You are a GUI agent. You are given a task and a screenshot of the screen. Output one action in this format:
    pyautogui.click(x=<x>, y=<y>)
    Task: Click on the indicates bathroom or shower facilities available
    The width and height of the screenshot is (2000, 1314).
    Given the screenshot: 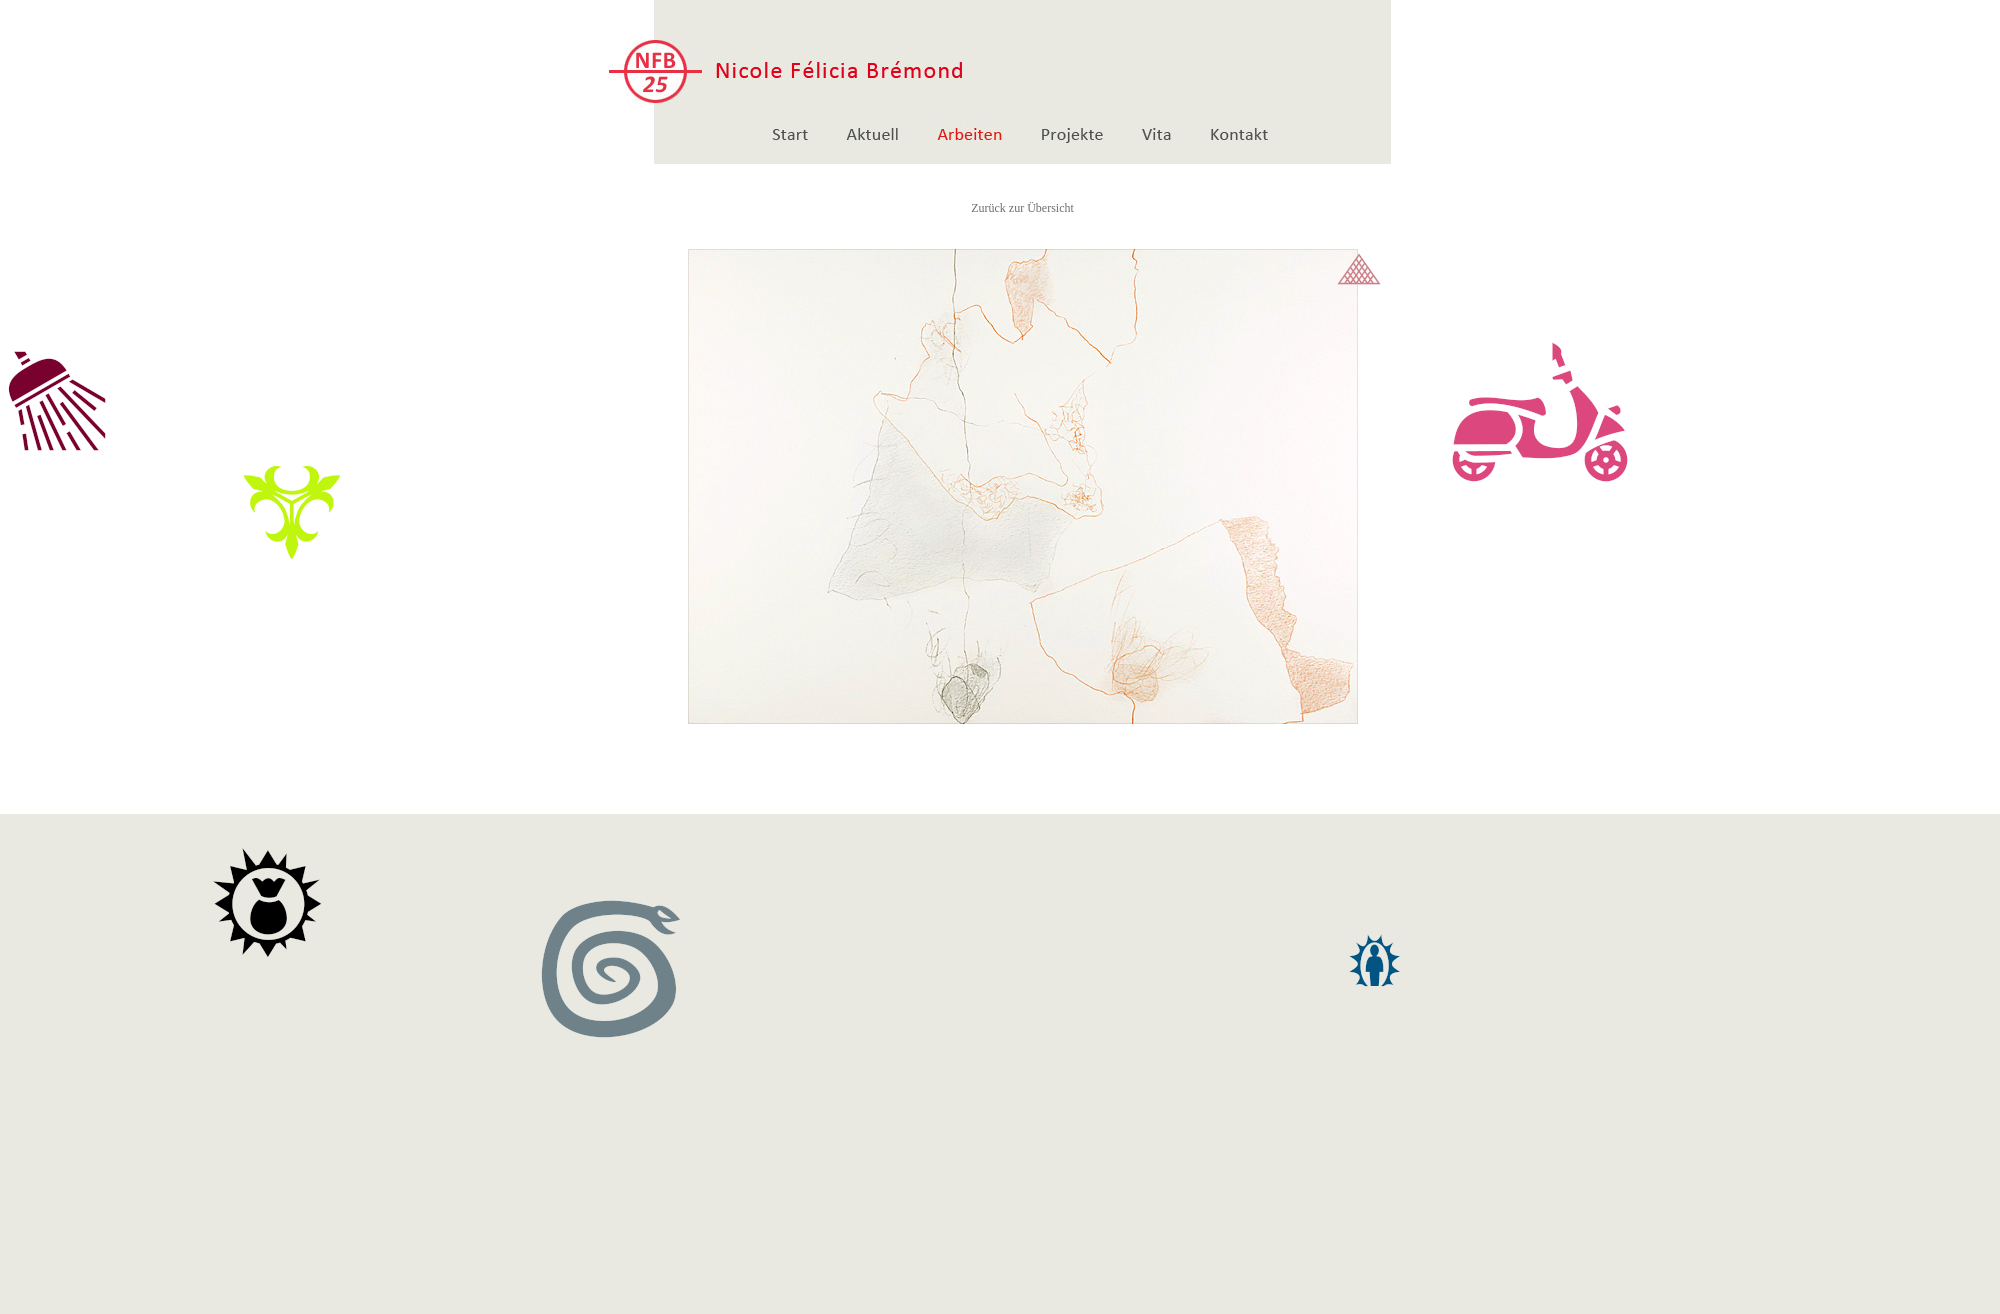 What is the action you would take?
    pyautogui.click(x=56, y=401)
    